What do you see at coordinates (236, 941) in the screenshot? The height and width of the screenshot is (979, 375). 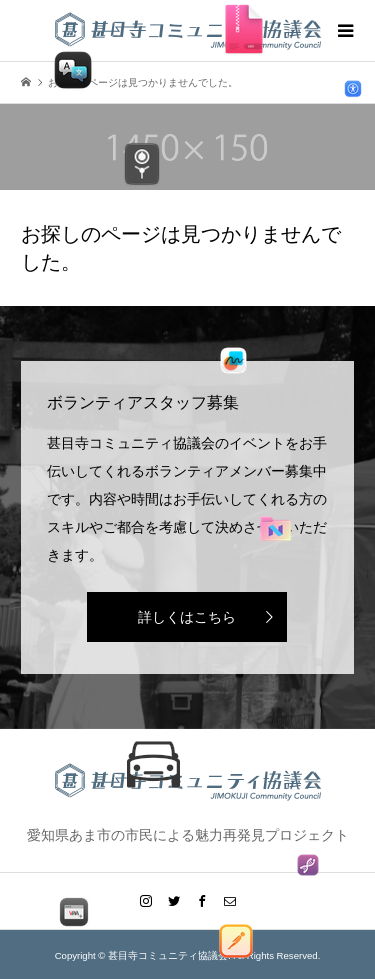 I see `open Postman API development app` at bounding box center [236, 941].